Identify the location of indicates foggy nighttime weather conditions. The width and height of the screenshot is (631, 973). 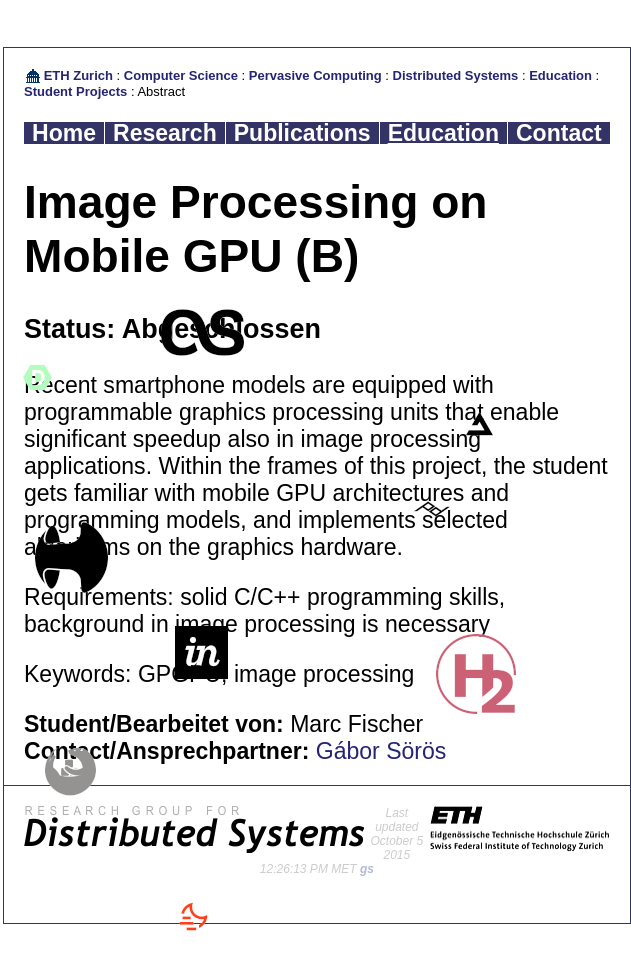
(193, 916).